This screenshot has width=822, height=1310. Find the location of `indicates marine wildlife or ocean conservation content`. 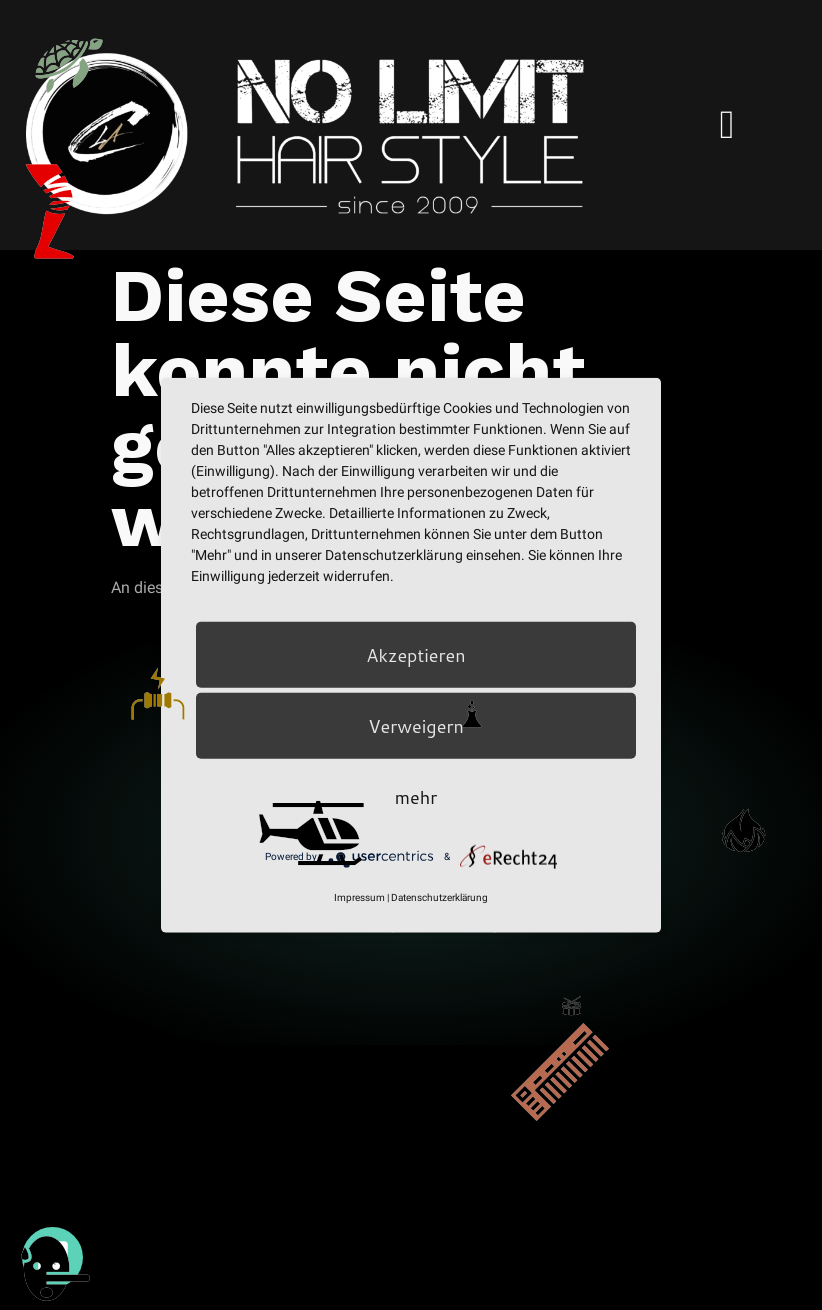

indicates marine wildlife or ocean conservation content is located at coordinates (69, 66).